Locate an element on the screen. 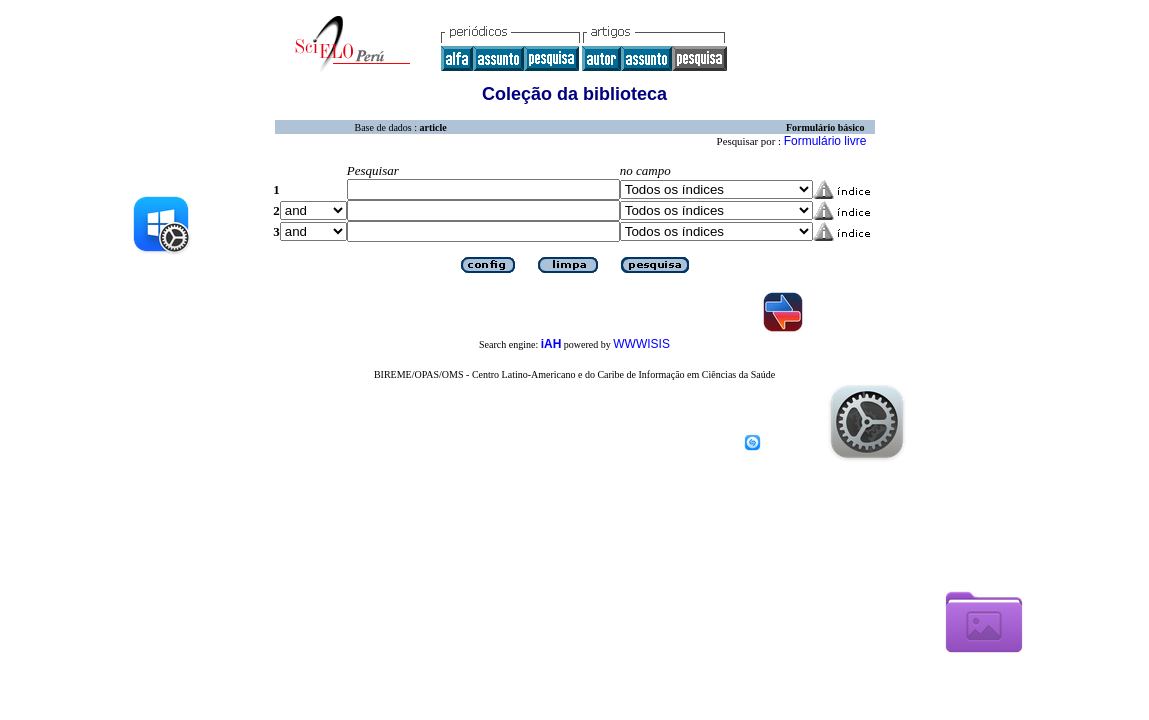  identify a song playing nearby is located at coordinates (752, 442).